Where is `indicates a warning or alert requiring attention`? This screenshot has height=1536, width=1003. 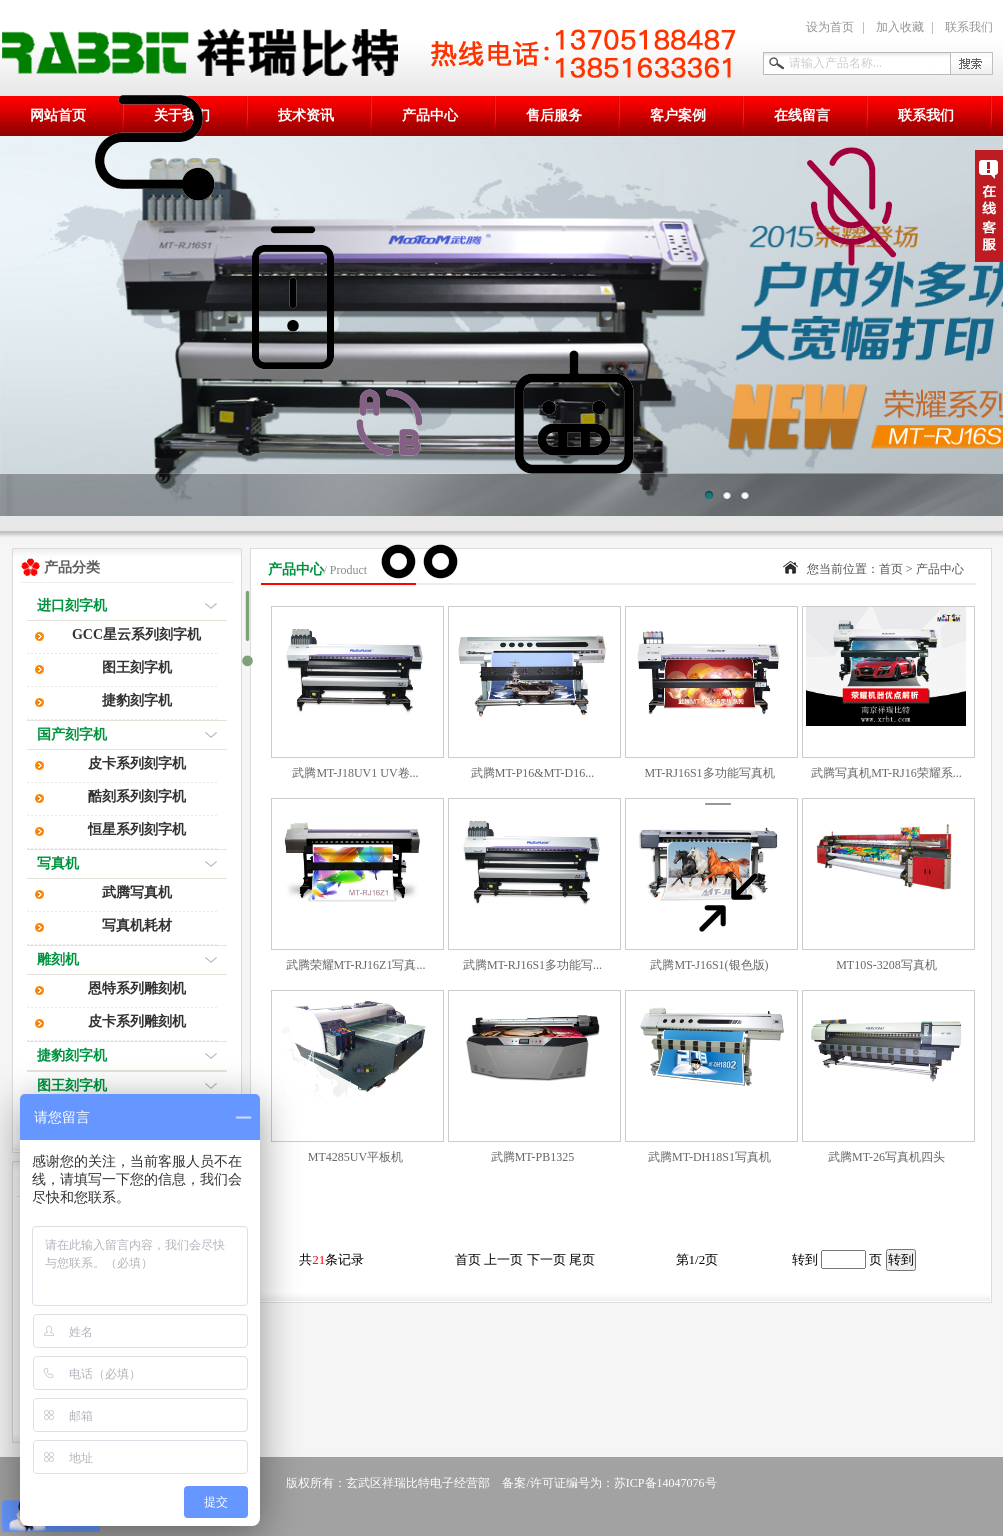 indicates a warning or alert requiring attention is located at coordinates (247, 628).